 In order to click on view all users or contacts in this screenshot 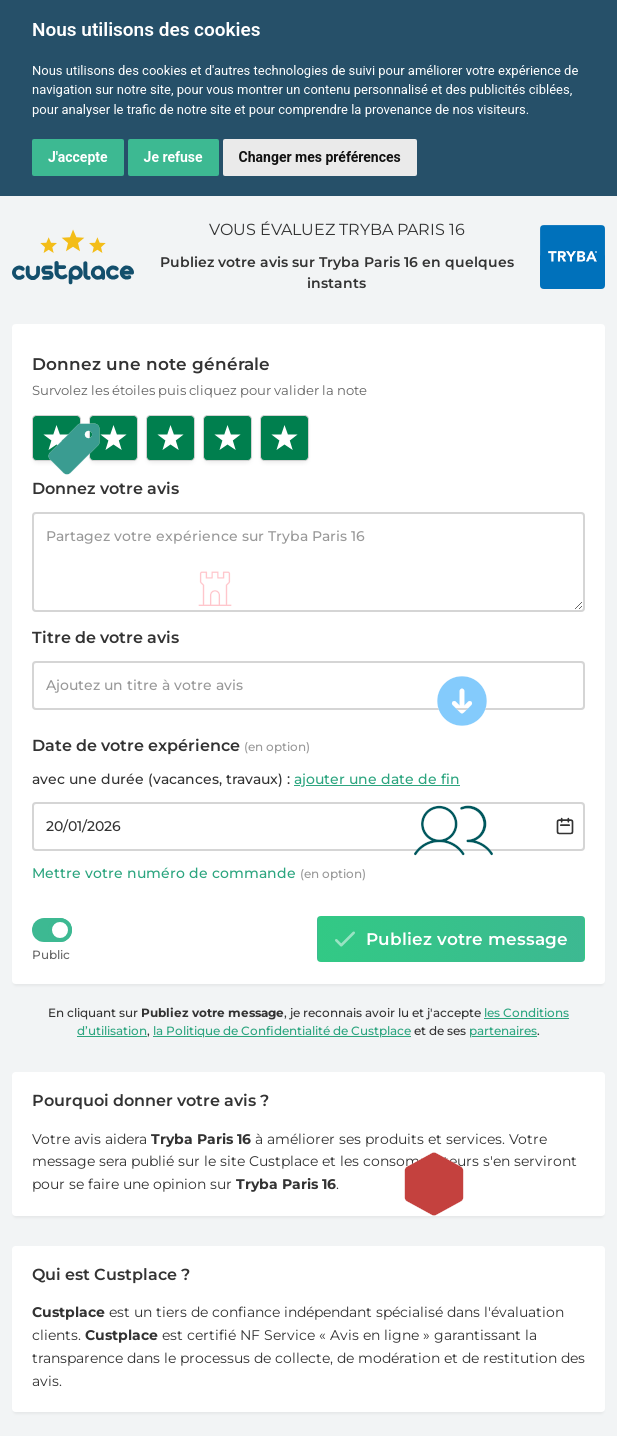, I will do `click(453, 830)`.